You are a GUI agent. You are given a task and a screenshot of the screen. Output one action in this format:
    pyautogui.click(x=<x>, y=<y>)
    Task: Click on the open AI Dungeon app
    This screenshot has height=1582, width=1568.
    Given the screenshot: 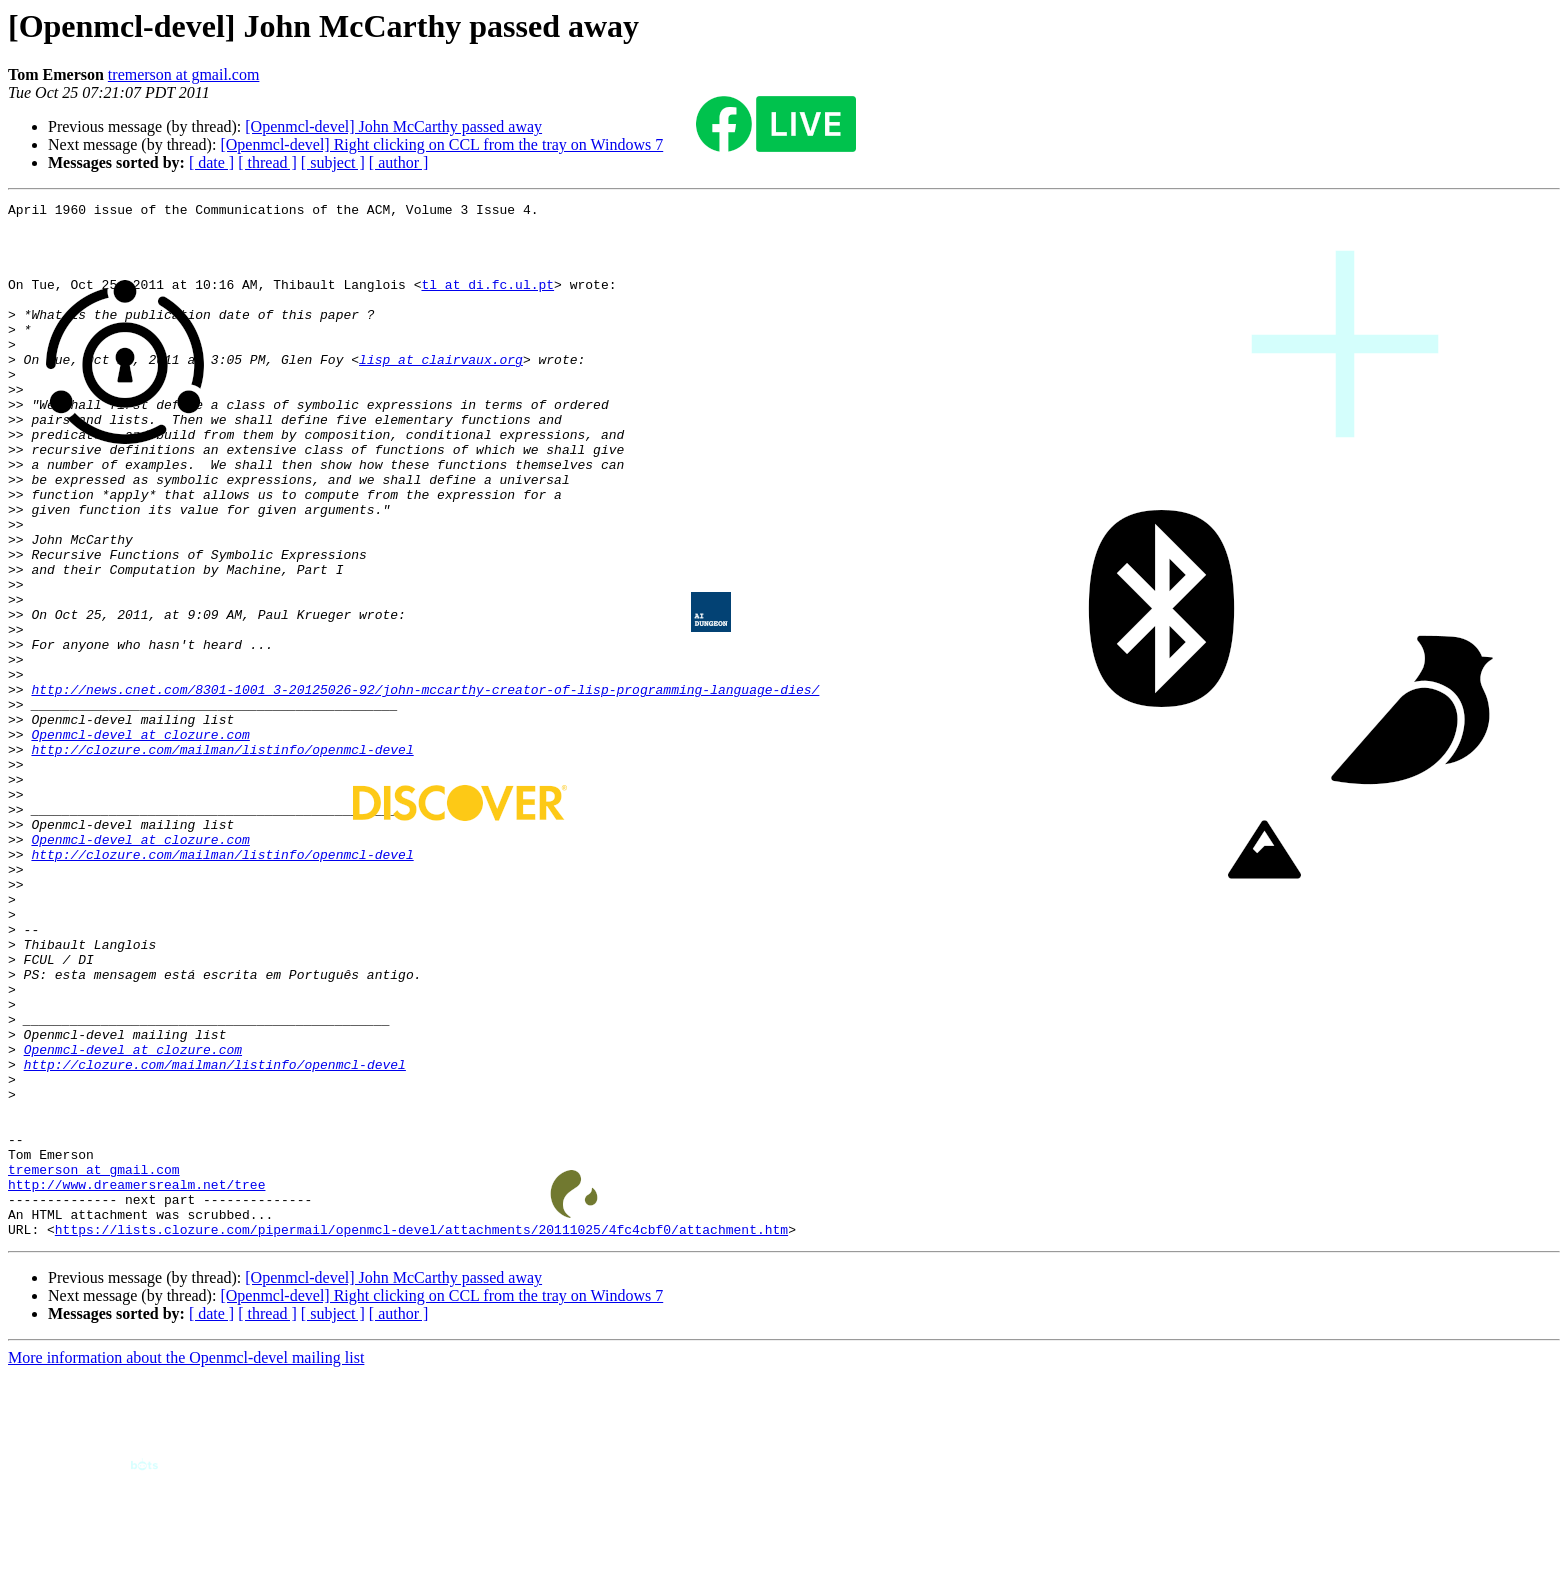 What is the action you would take?
    pyautogui.click(x=711, y=612)
    